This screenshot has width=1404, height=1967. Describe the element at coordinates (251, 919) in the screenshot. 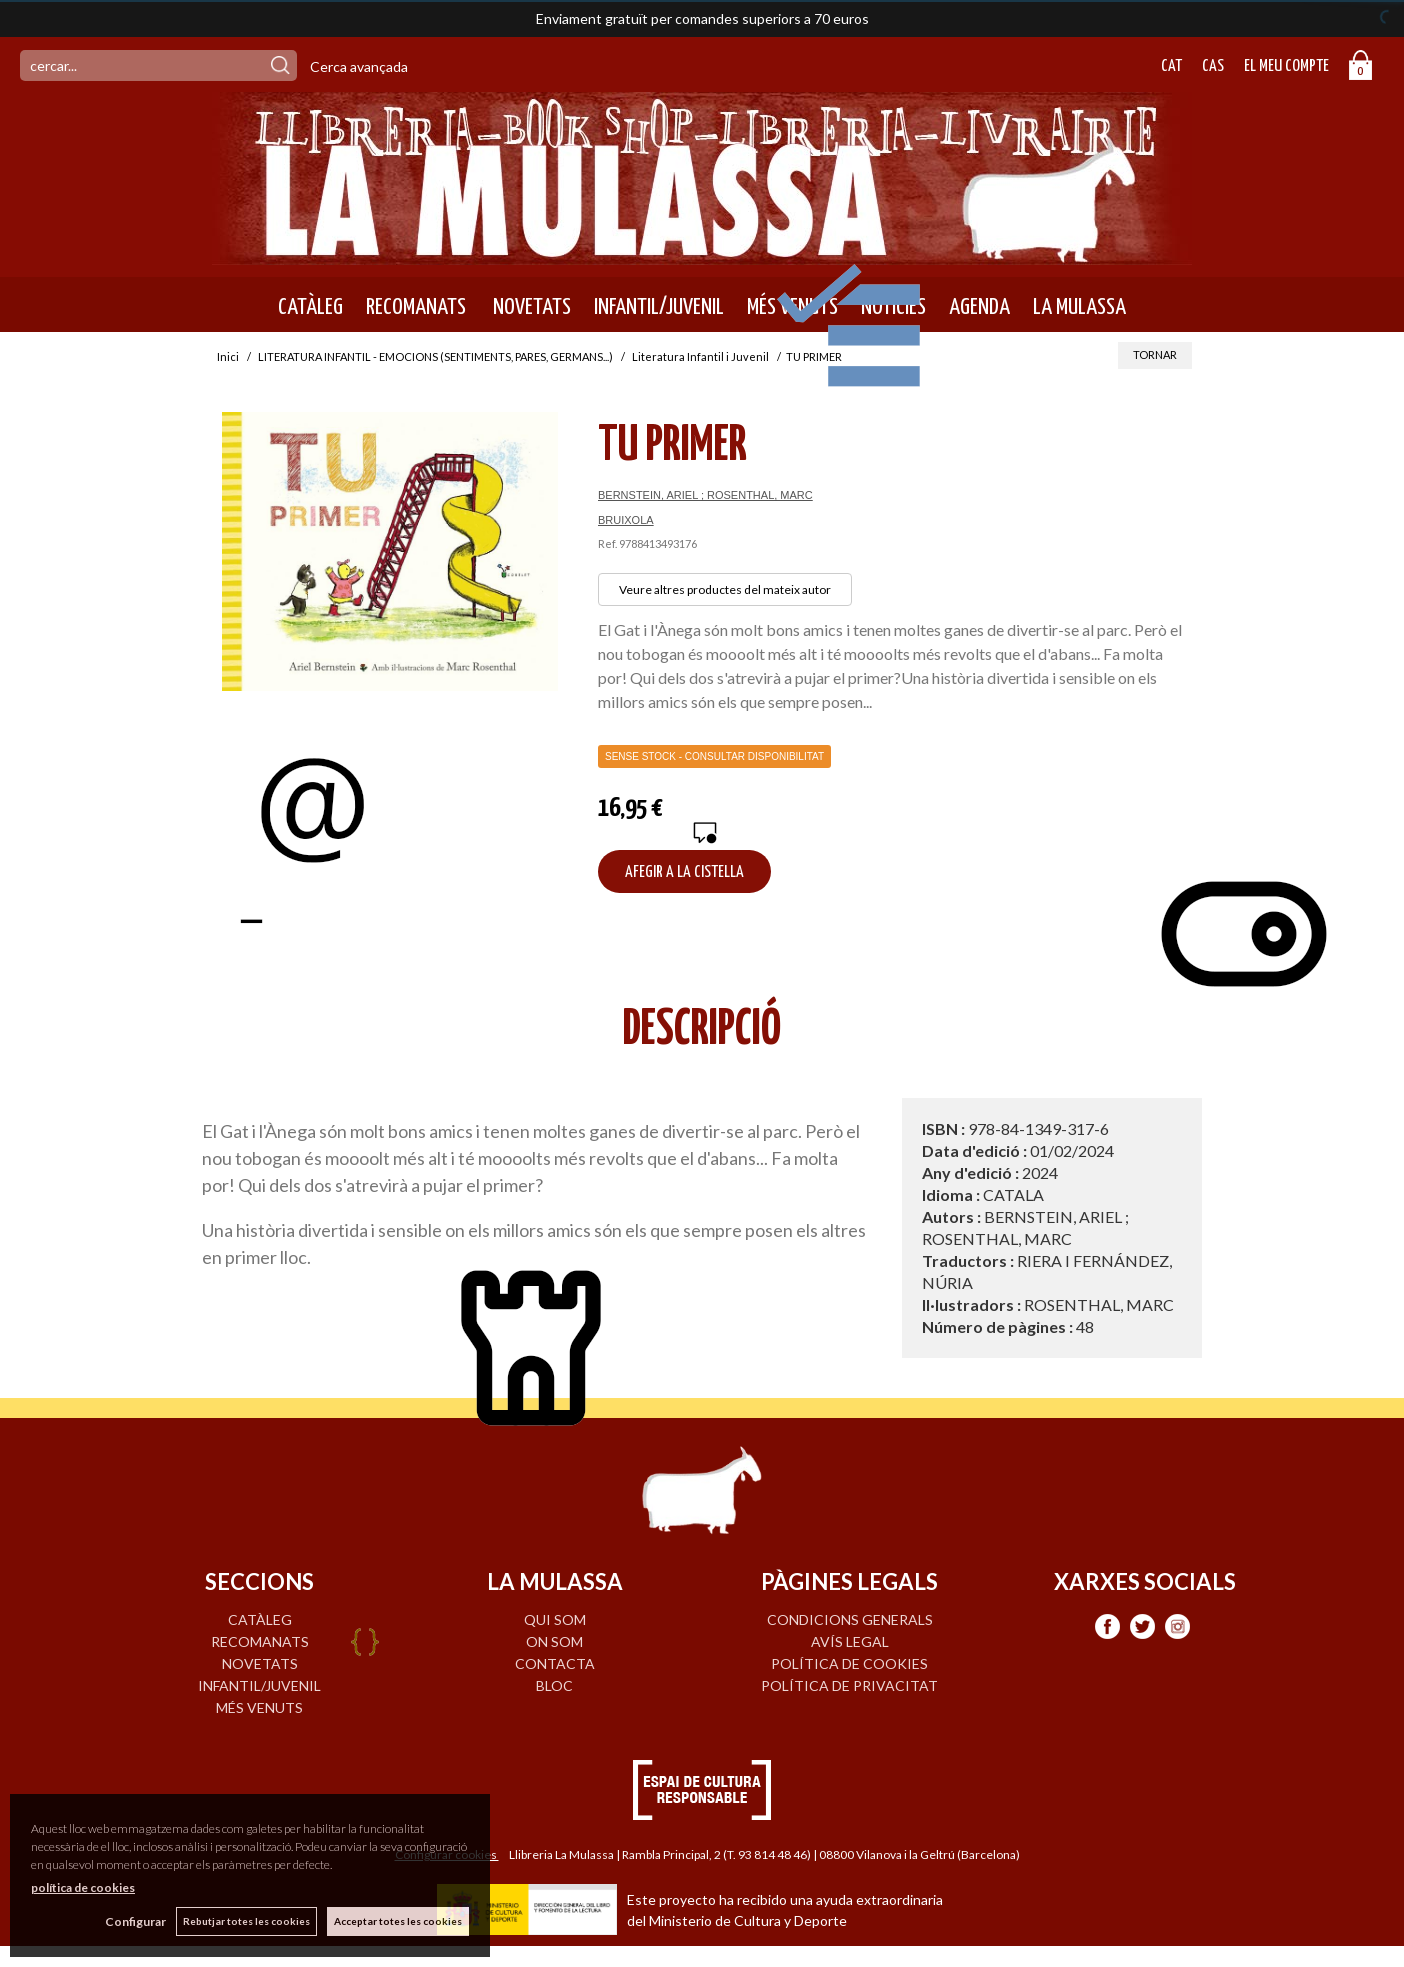

I see `minimize or collapse a window` at that location.